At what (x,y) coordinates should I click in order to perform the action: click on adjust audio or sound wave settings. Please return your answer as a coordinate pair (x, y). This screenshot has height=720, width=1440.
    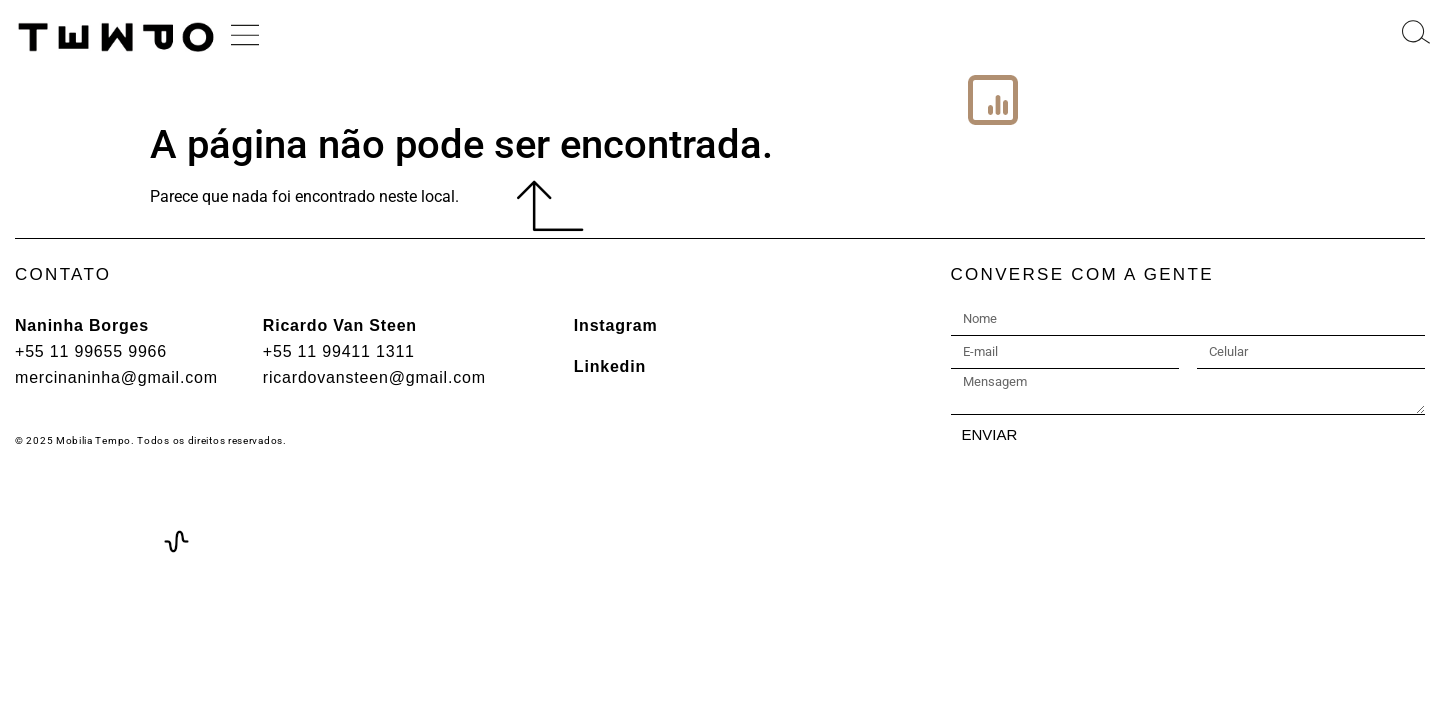
    Looking at the image, I should click on (176, 541).